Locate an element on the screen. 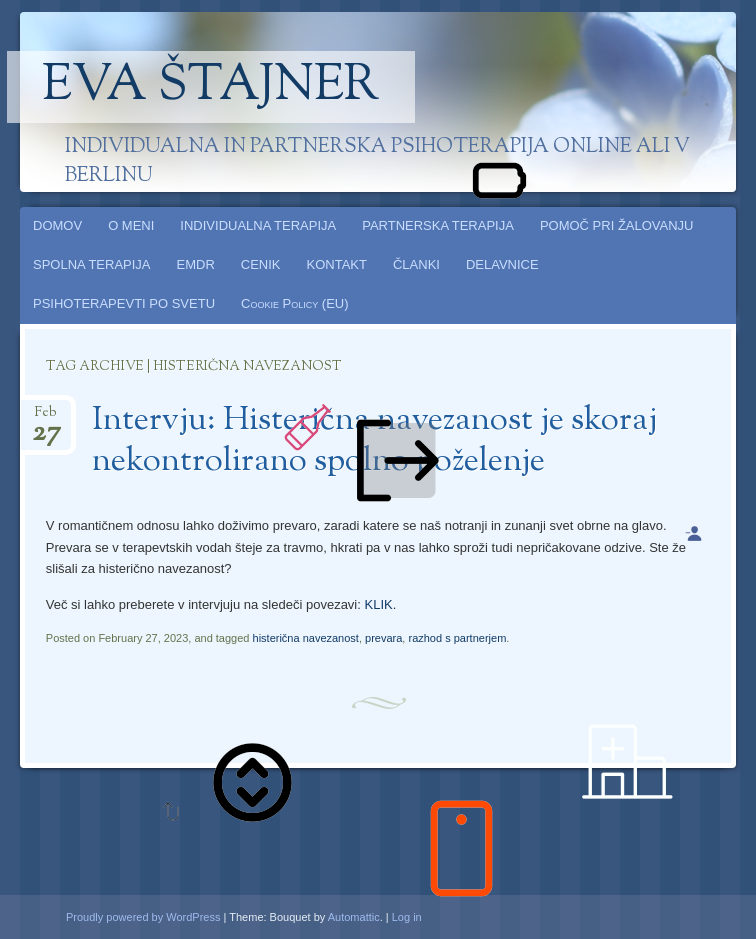 The image size is (756, 939). indicates current battery level is located at coordinates (499, 180).